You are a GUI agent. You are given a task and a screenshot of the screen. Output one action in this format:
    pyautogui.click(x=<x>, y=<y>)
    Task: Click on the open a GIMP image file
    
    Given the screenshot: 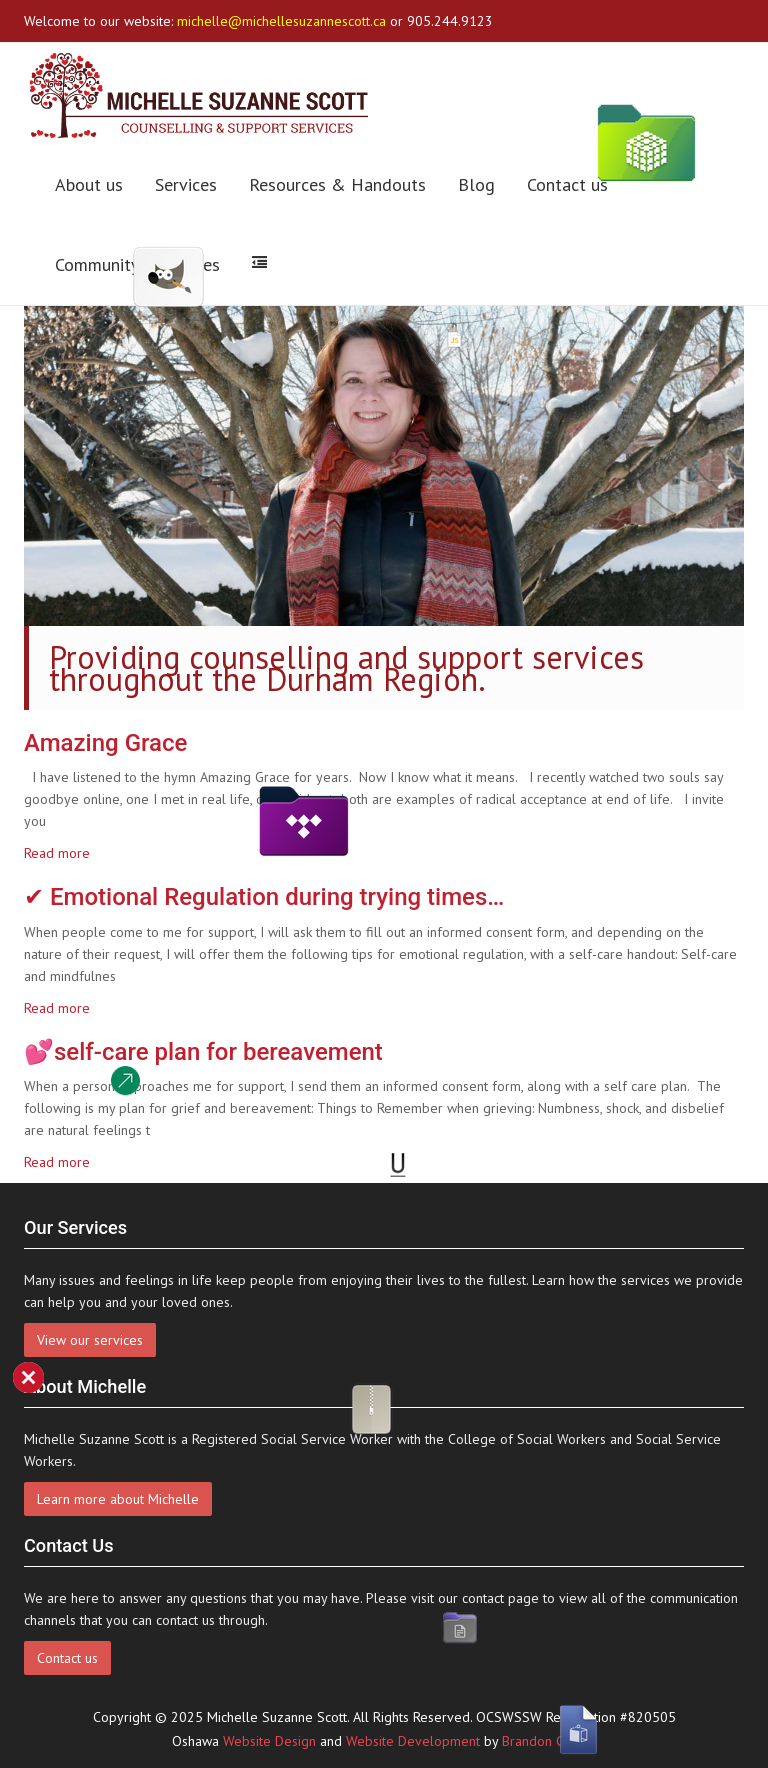 What is the action you would take?
    pyautogui.click(x=168, y=274)
    